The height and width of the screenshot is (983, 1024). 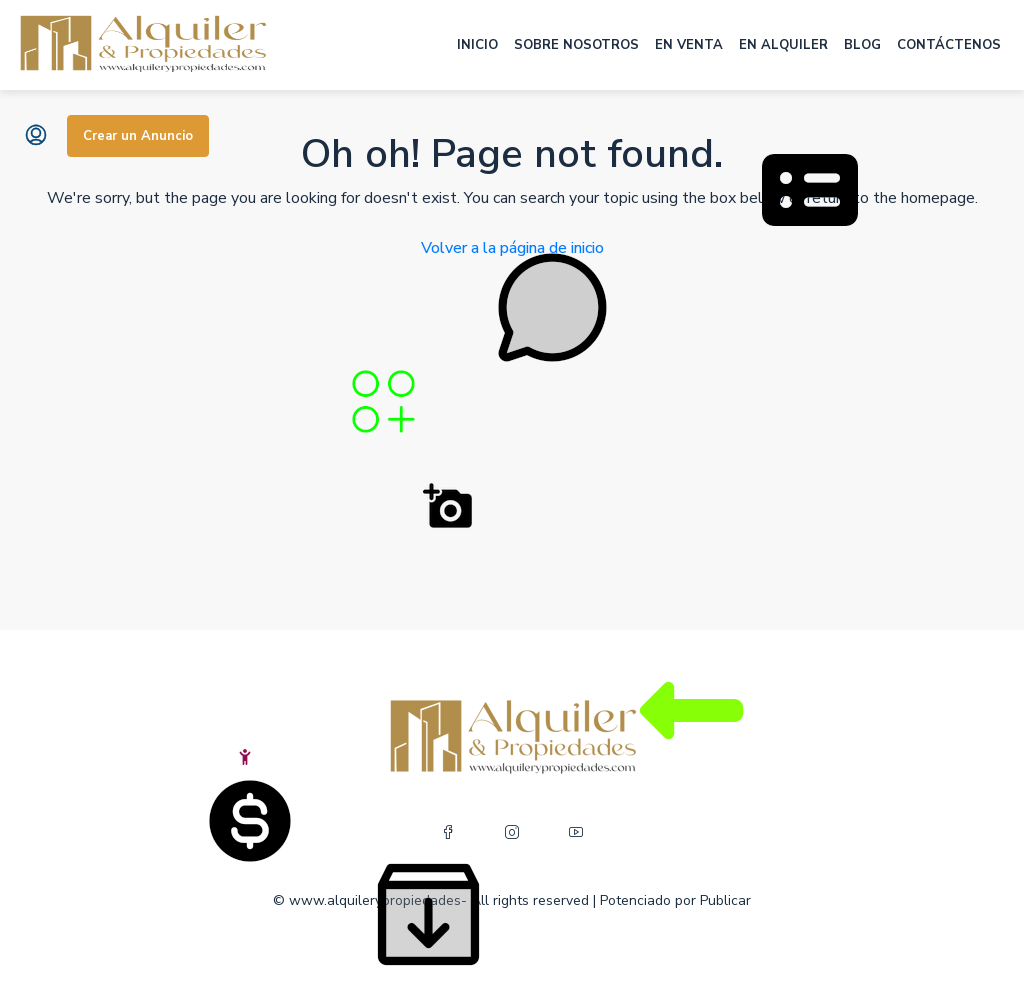 What do you see at coordinates (448, 506) in the screenshot?
I see `add a new photo` at bounding box center [448, 506].